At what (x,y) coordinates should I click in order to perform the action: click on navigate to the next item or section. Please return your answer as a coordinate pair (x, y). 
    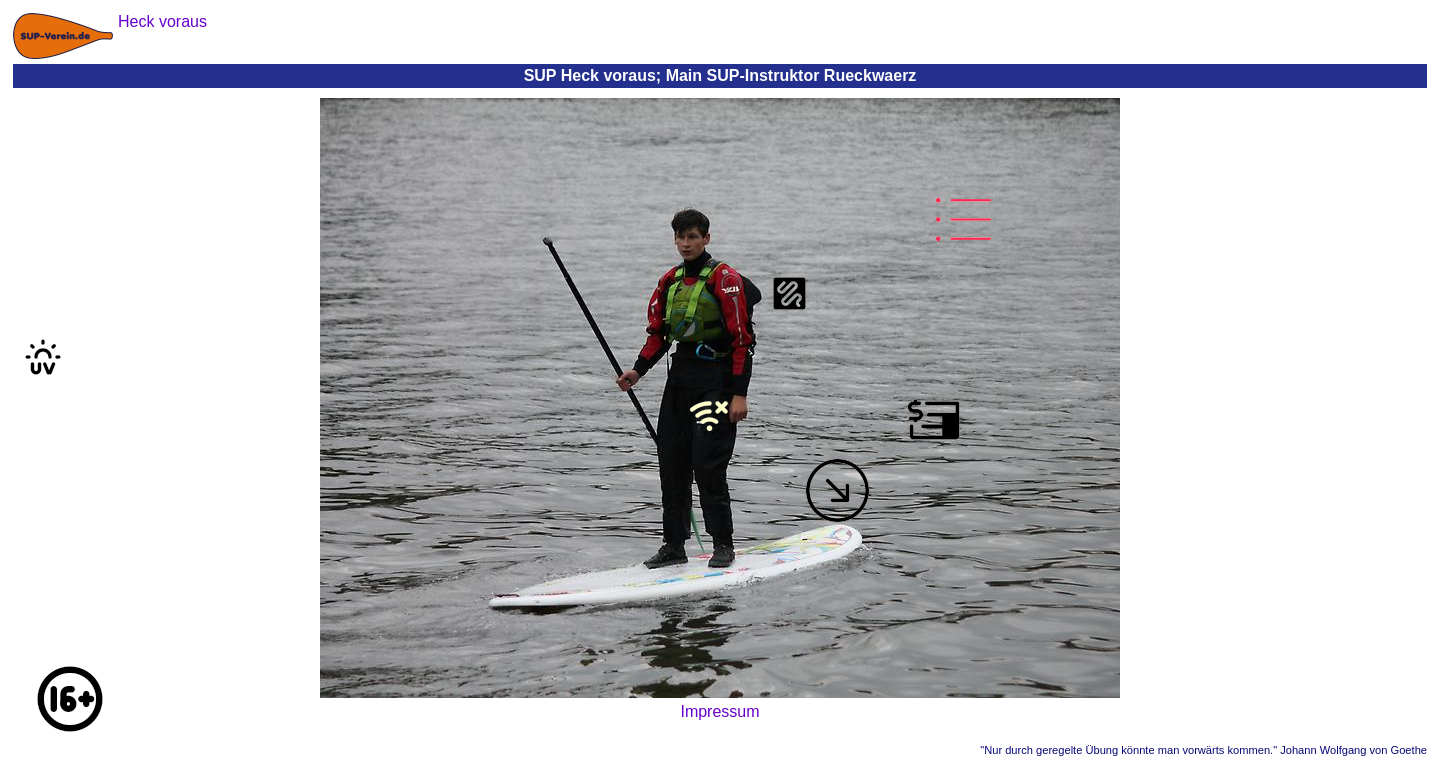
    Looking at the image, I should click on (837, 490).